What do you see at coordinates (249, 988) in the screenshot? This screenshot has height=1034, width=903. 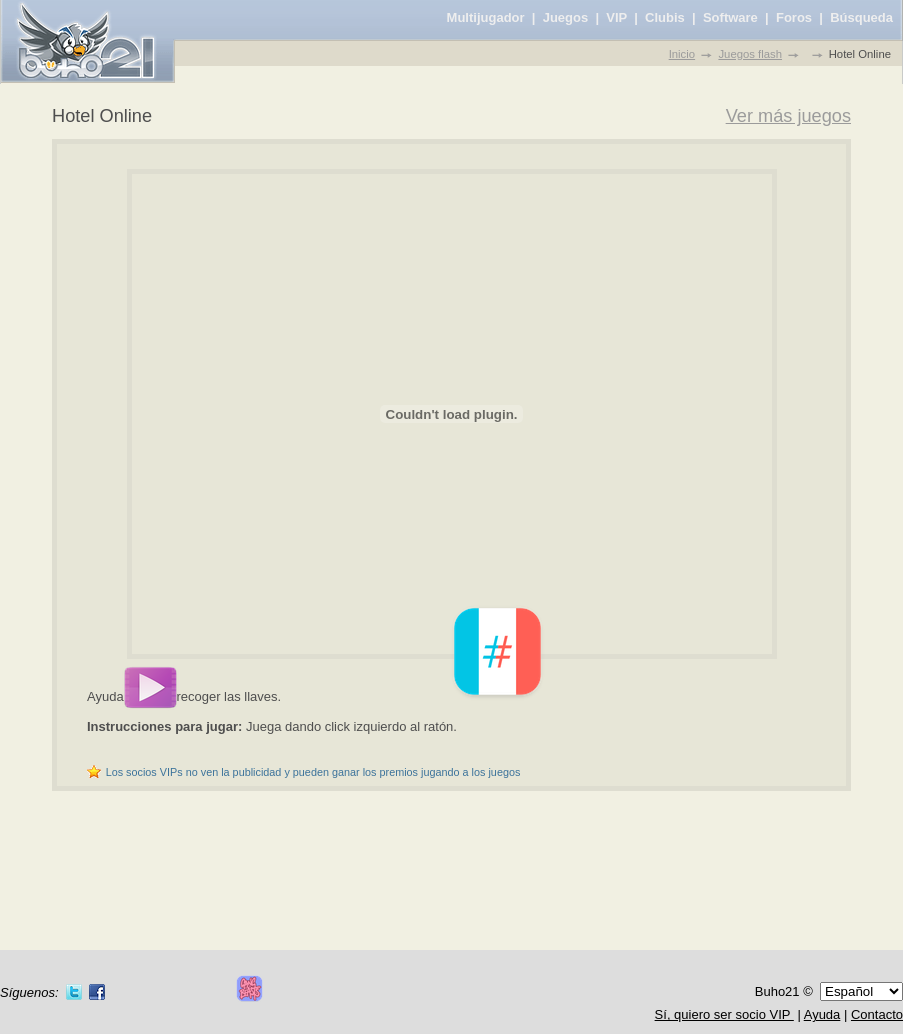 I see `launch Gang Beasts game` at bounding box center [249, 988].